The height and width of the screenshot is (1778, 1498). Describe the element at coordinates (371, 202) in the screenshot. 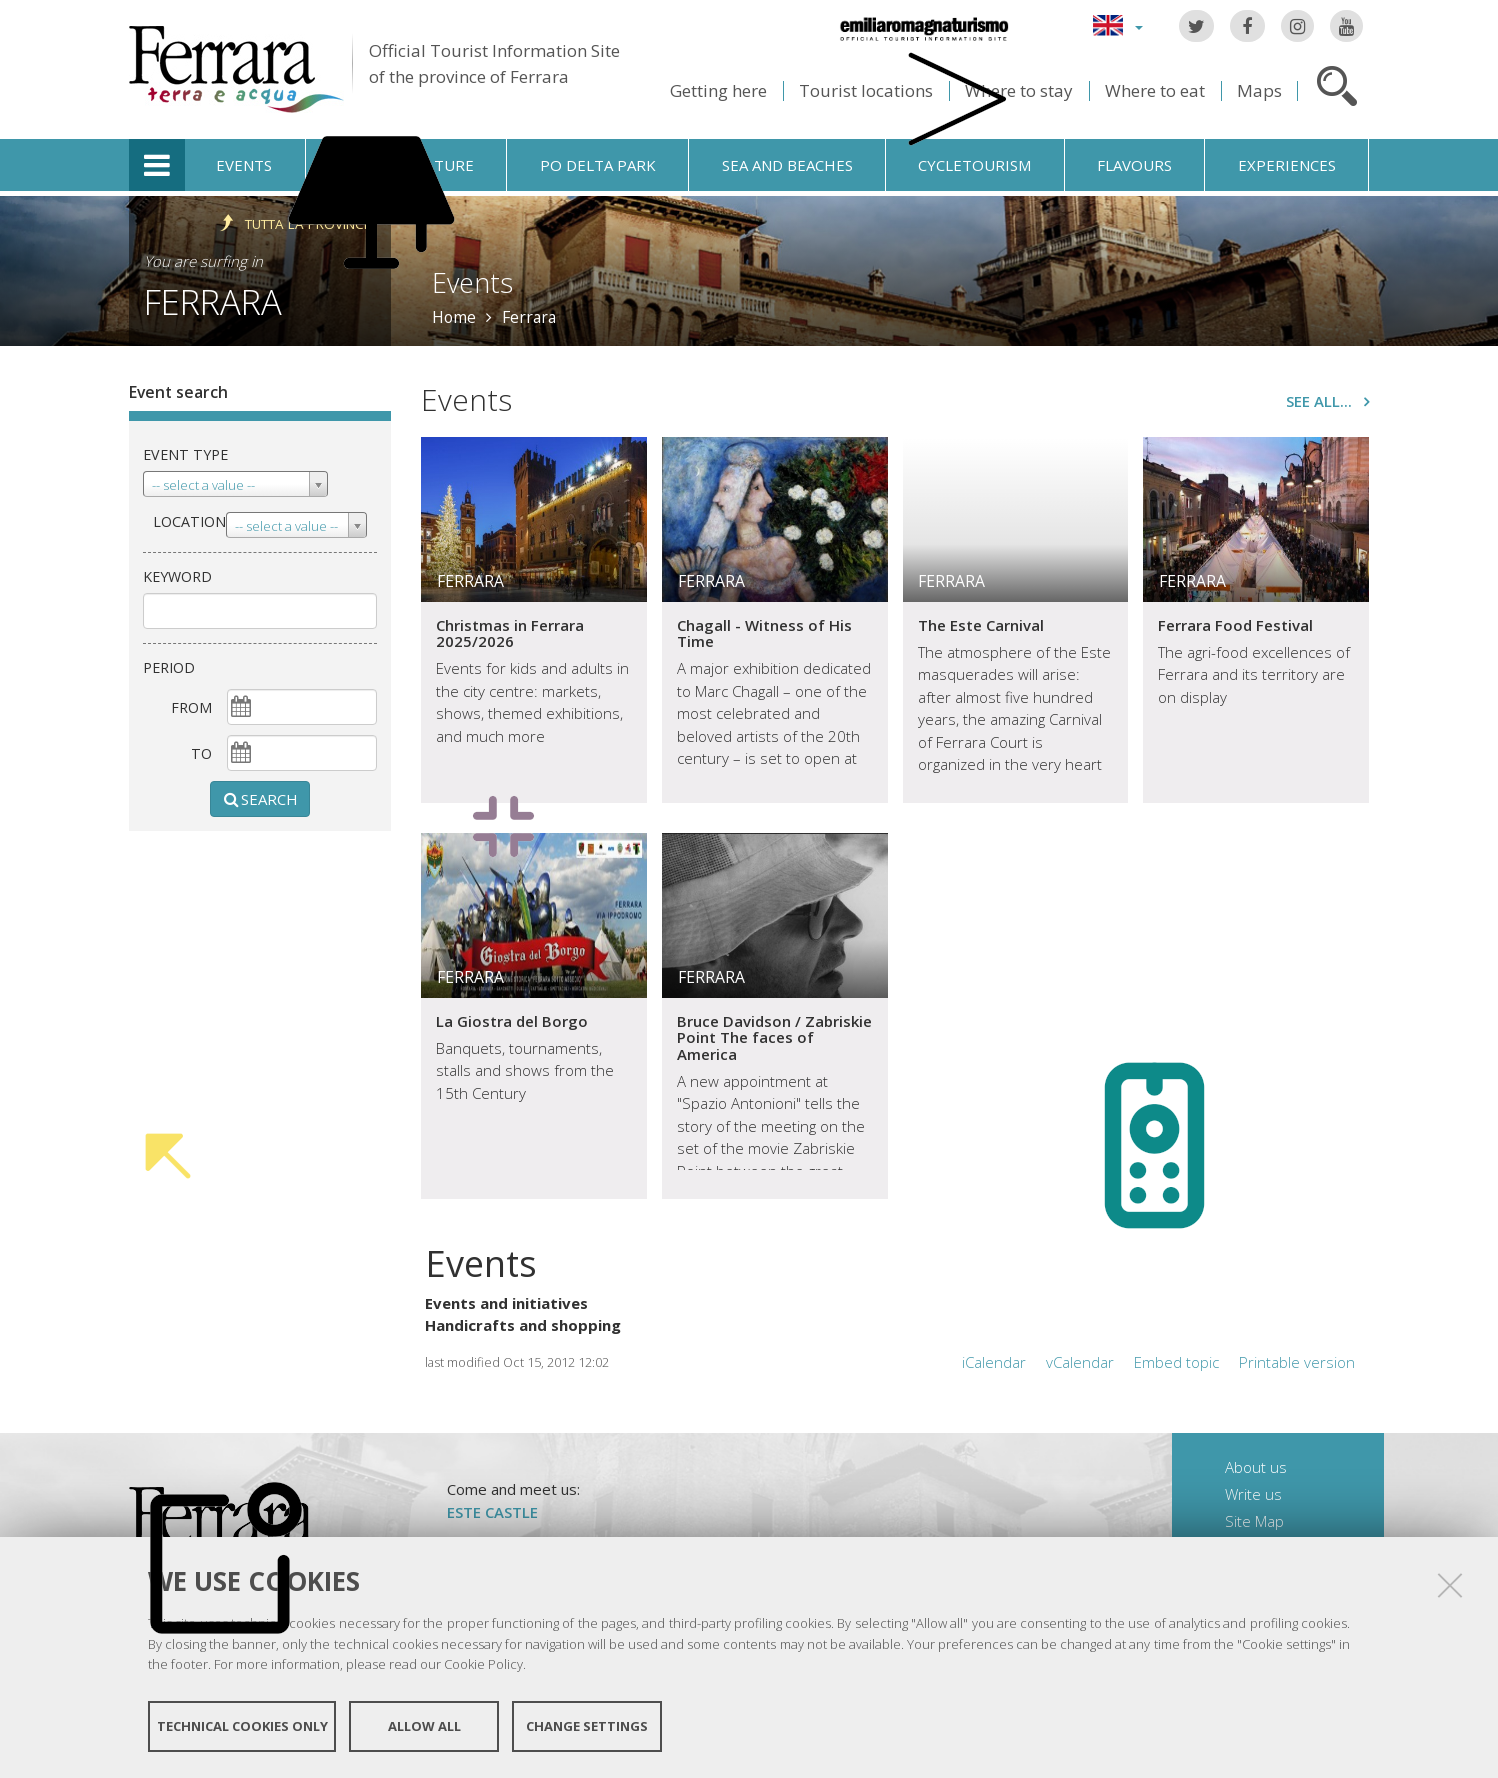

I see `toggle desk lamp or reading light` at that location.